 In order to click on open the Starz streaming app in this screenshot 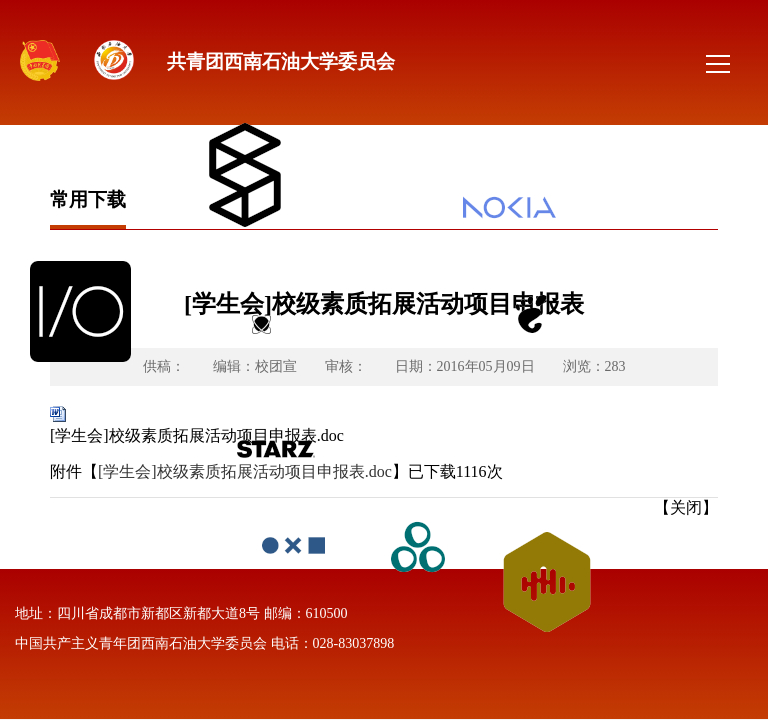, I will do `click(276, 449)`.